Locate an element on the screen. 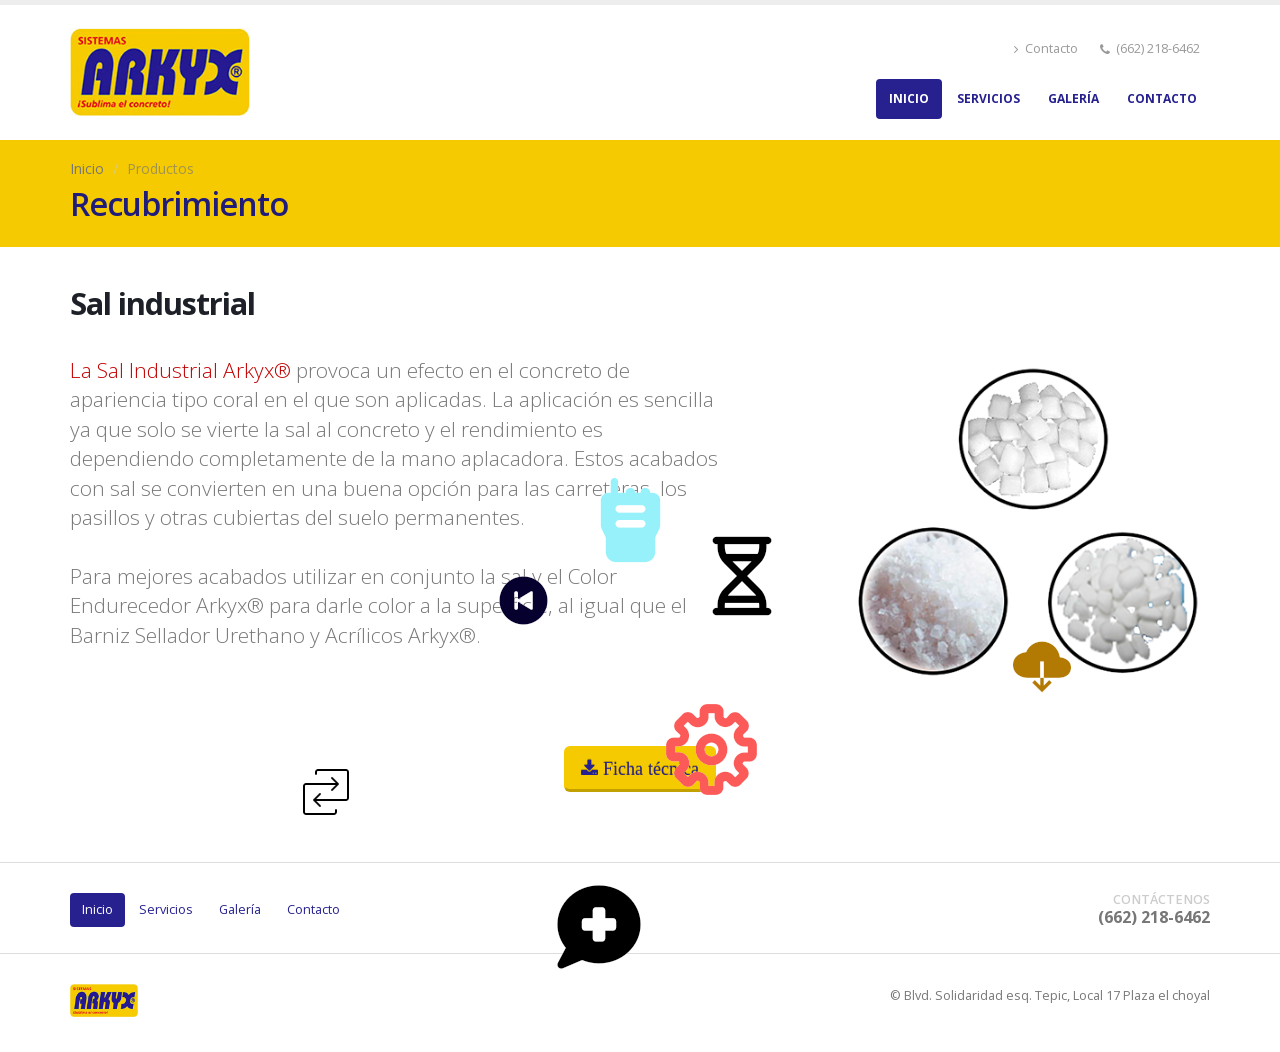  indicates a process is in progress is located at coordinates (742, 576).